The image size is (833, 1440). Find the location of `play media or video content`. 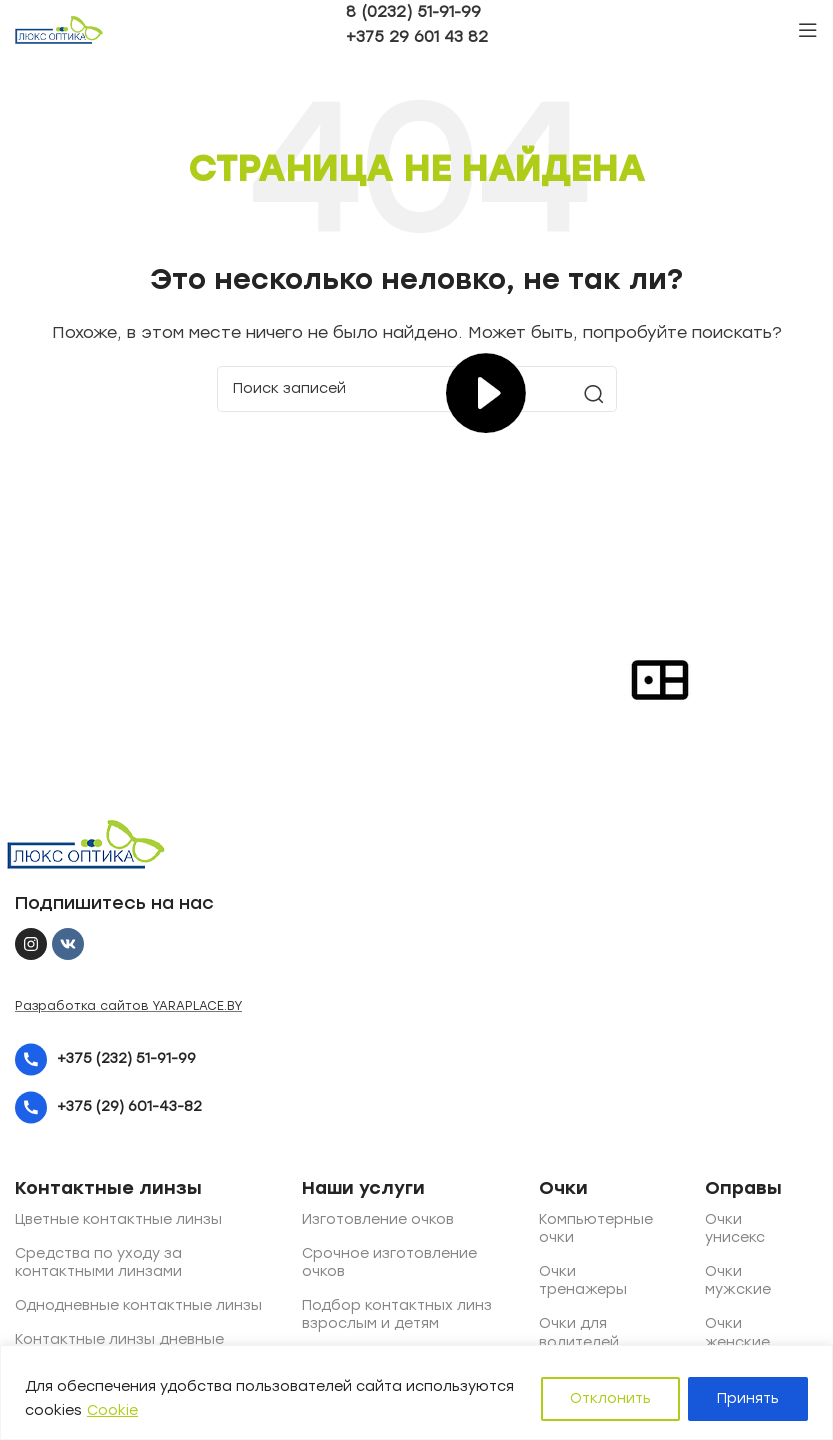

play media or video content is located at coordinates (486, 393).